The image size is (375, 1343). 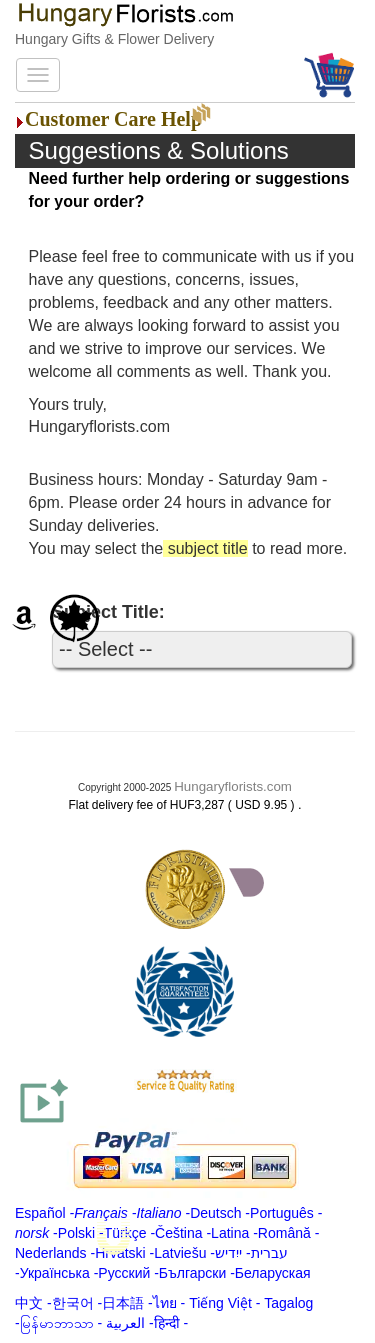 I want to click on wasmer logo, so click(x=201, y=113).